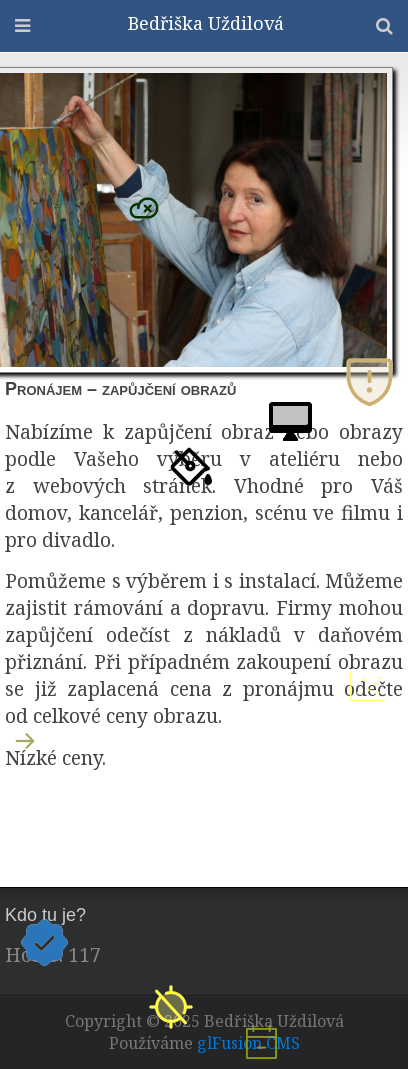  Describe the element at coordinates (261, 1043) in the screenshot. I see `remove an event from your calendar` at that location.